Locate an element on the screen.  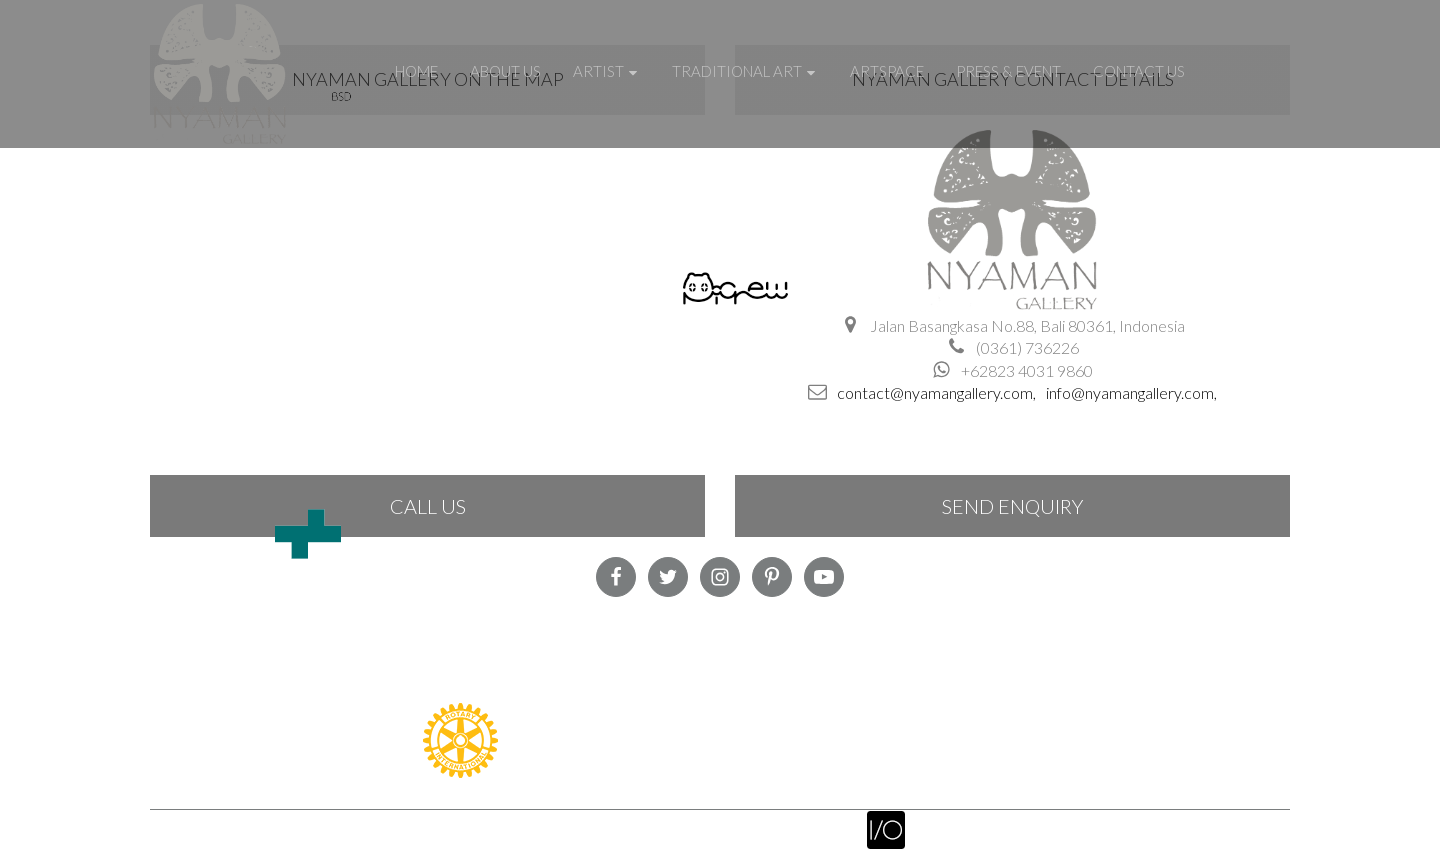
open the picrew avatar maker app is located at coordinates (735, 288).